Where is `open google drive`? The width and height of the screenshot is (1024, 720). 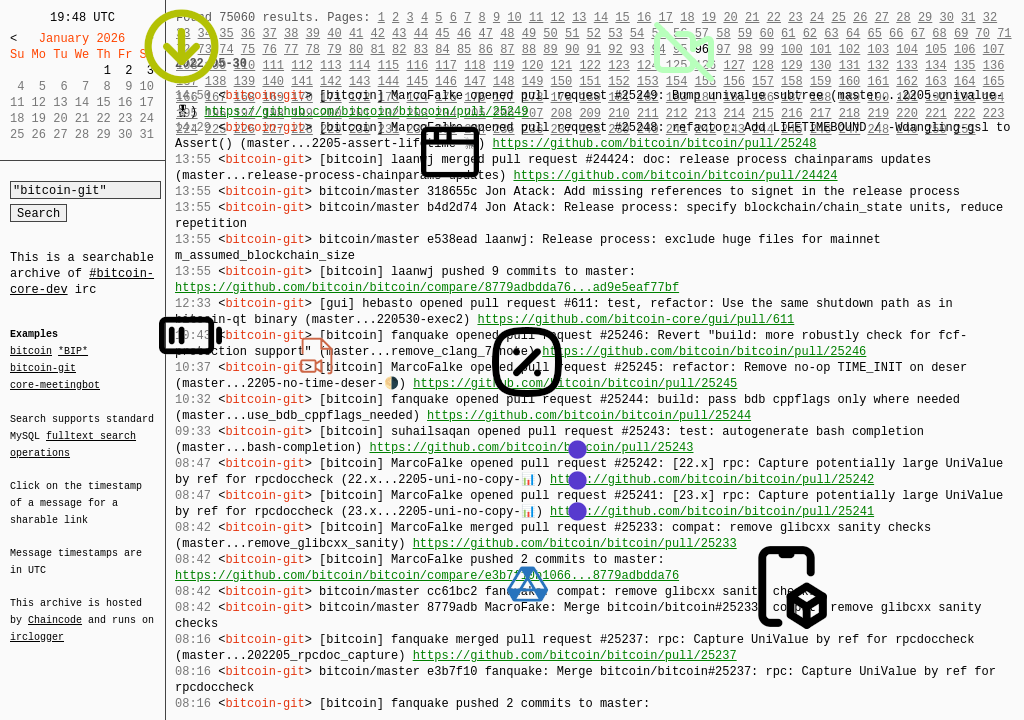
open google drive is located at coordinates (527, 585).